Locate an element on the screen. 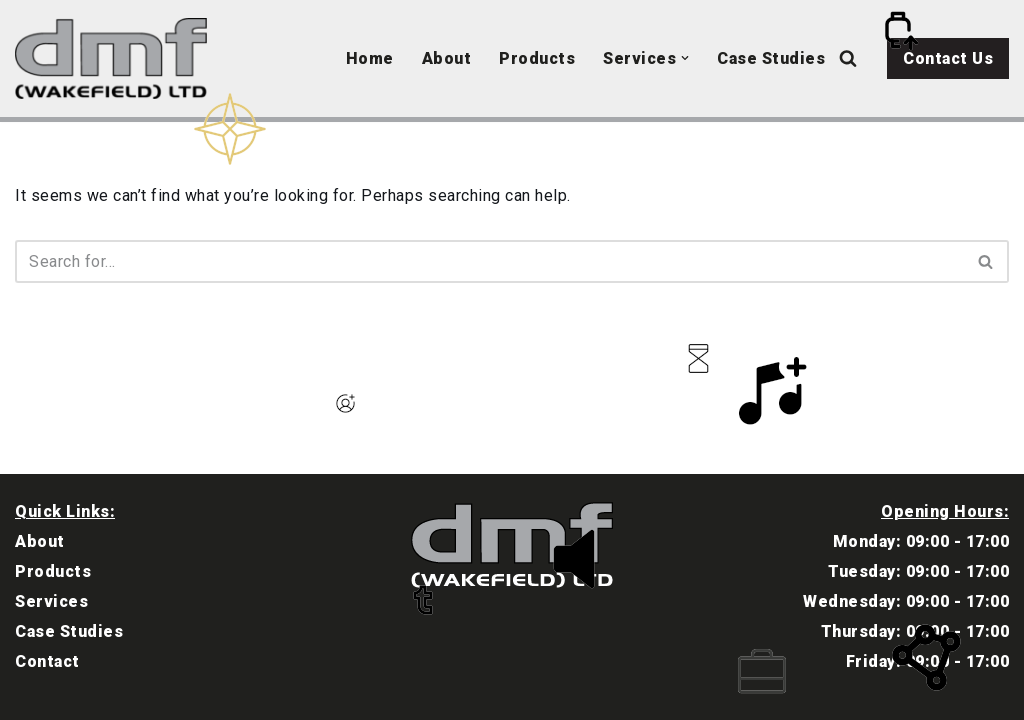 Image resolution: width=1024 pixels, height=720 pixels. open tumblr app is located at coordinates (423, 600).